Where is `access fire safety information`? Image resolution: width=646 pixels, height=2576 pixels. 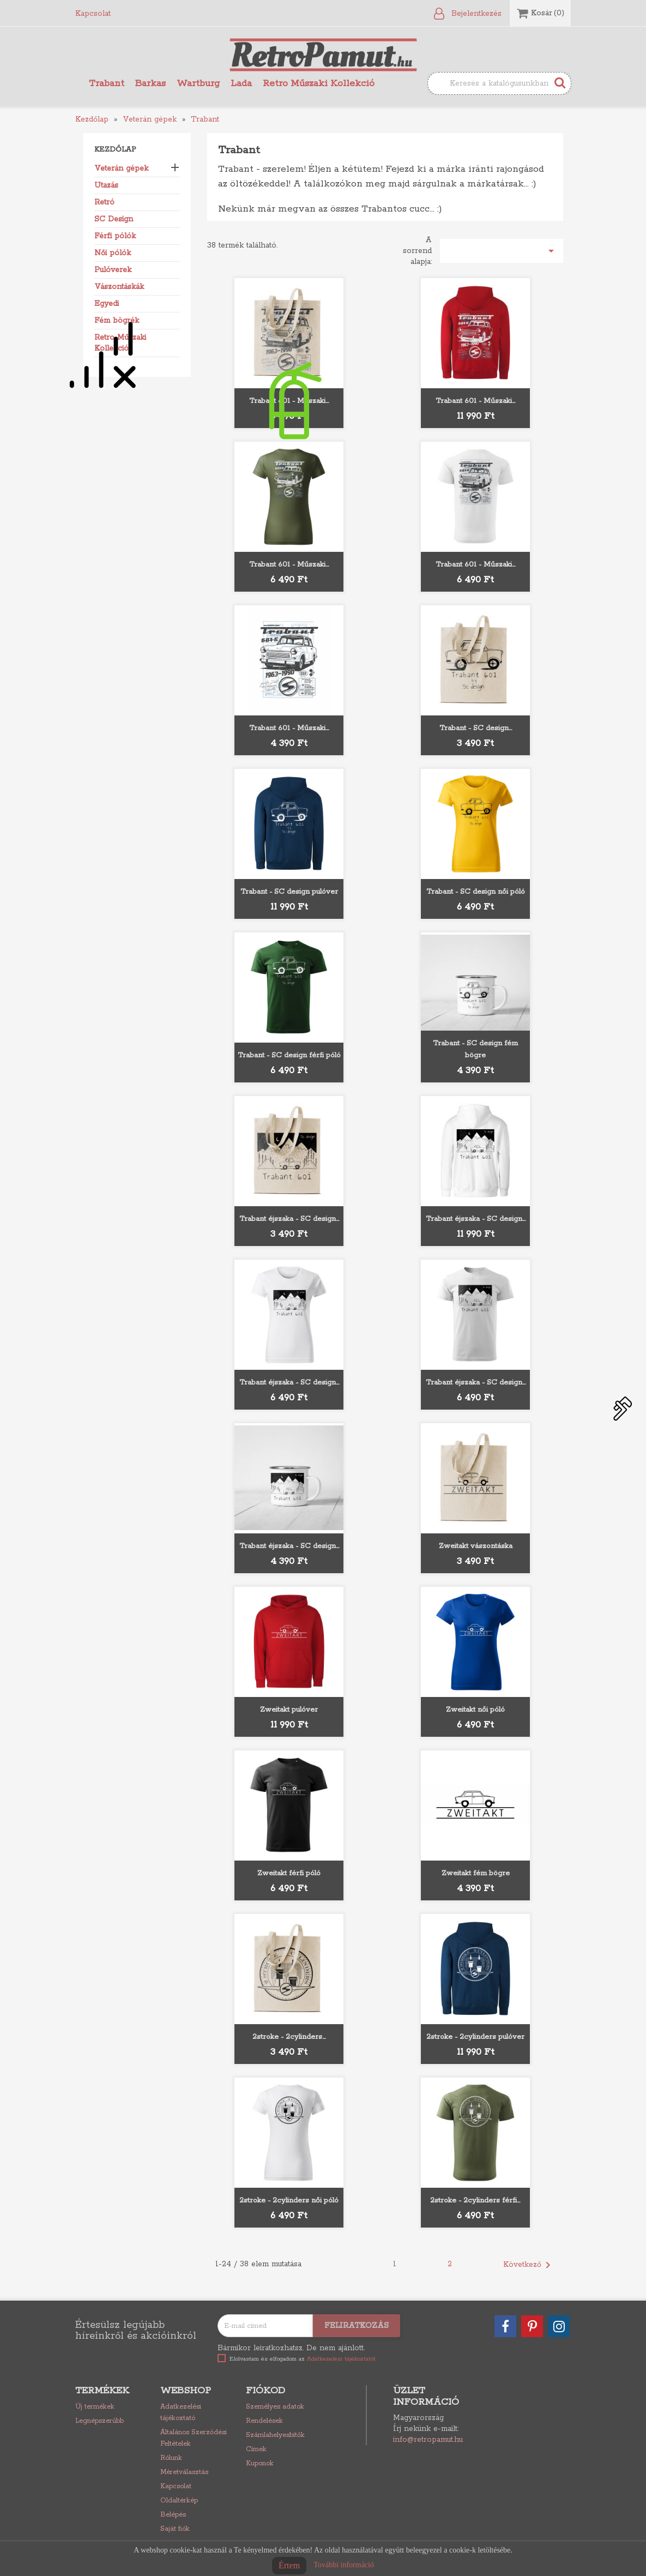 access fire safety information is located at coordinates (292, 402).